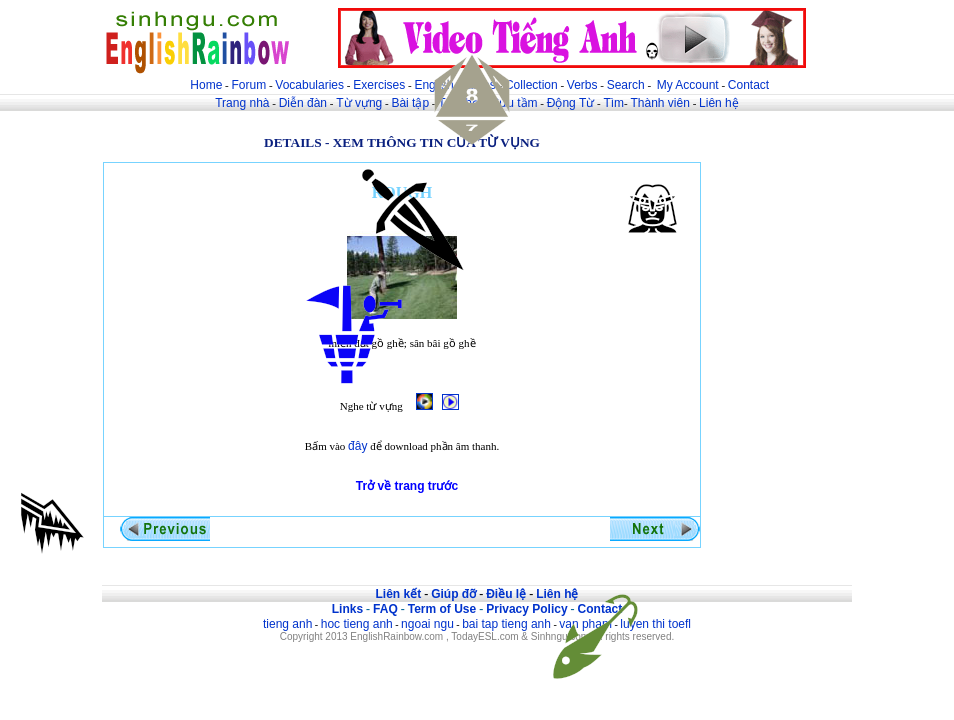 The height and width of the screenshot is (720, 954). What do you see at coordinates (52, 522) in the screenshot?
I see `ice arrow ability or spell` at bounding box center [52, 522].